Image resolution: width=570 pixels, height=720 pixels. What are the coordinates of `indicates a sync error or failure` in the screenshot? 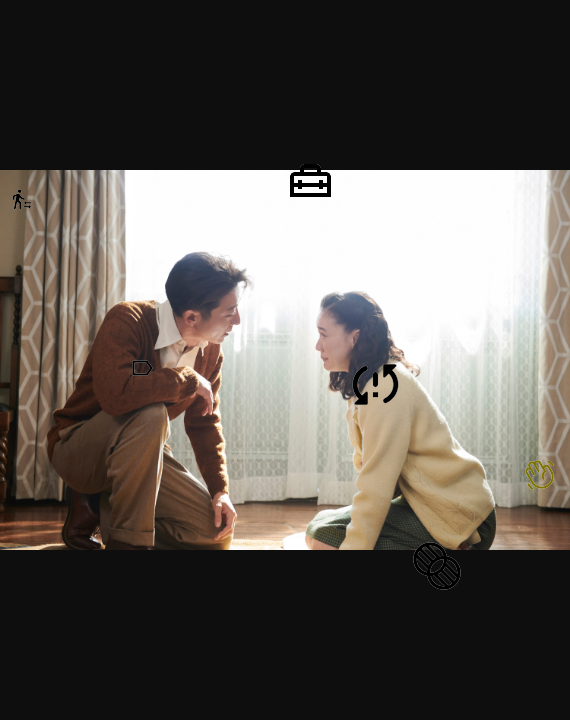 It's located at (375, 384).